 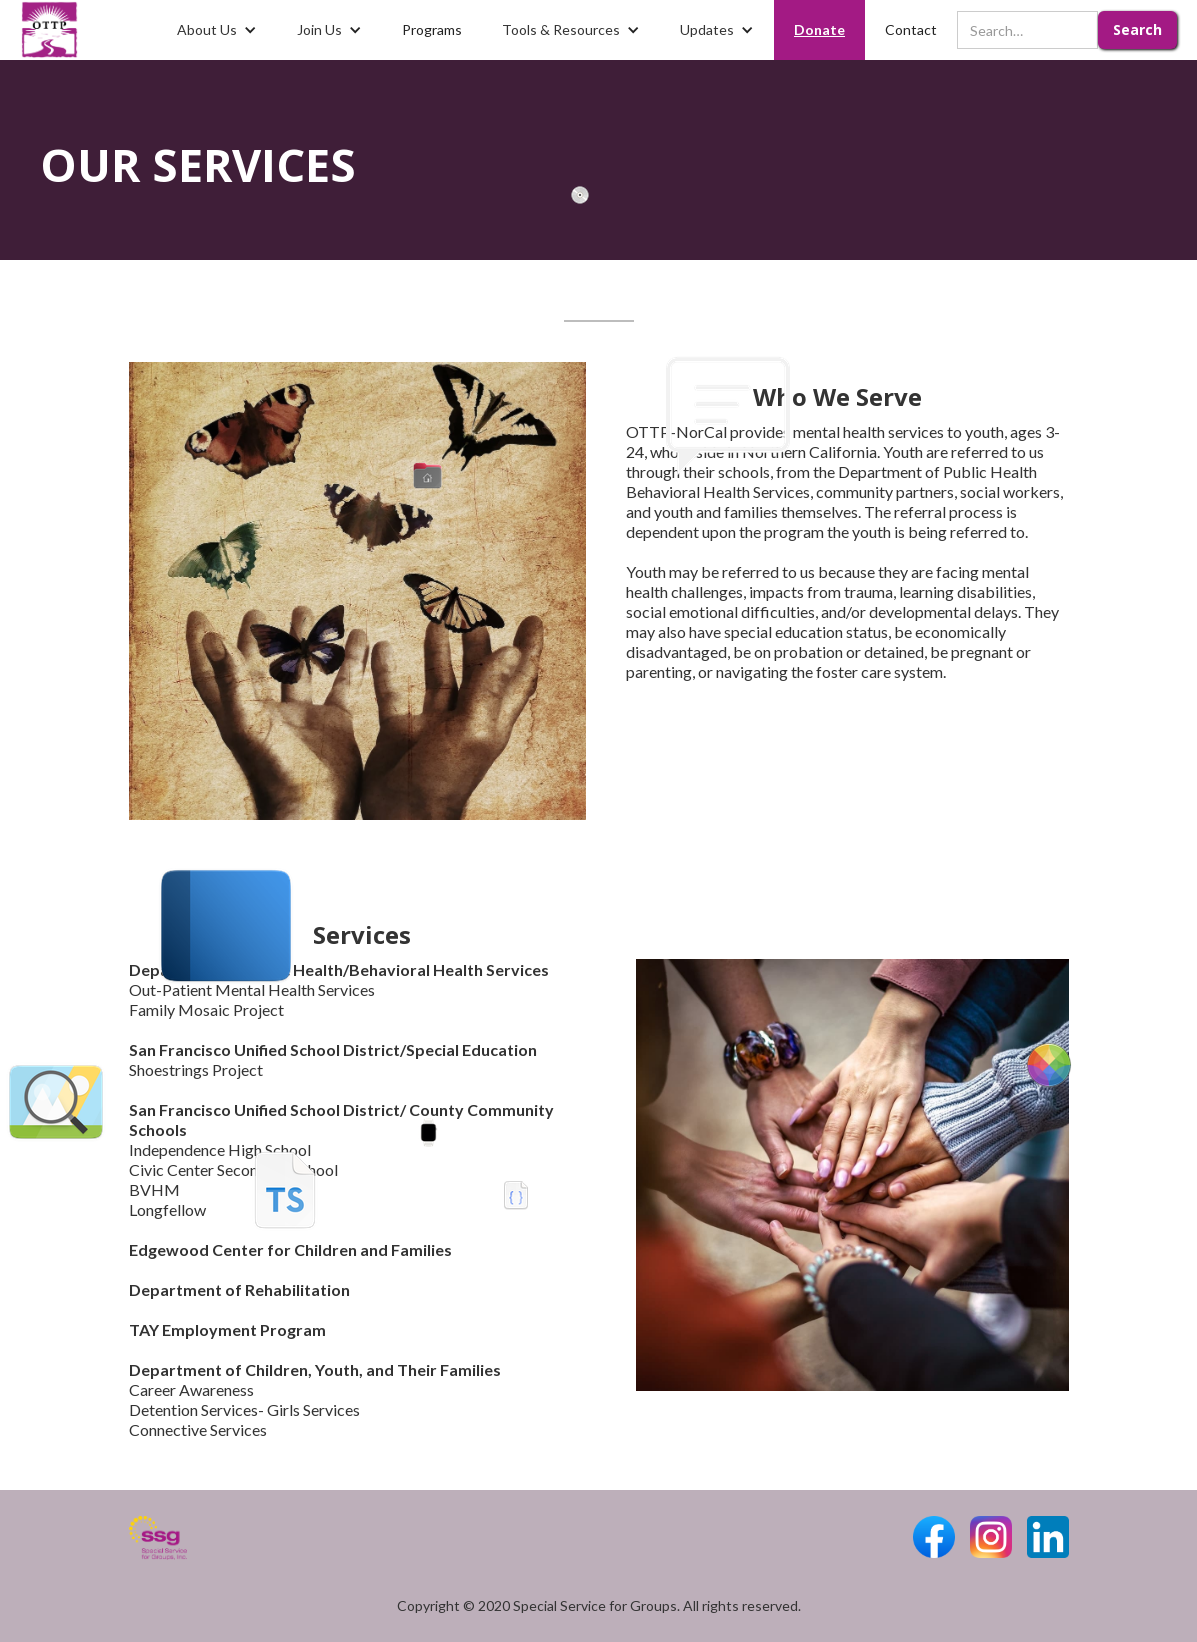 What do you see at coordinates (1049, 1065) in the screenshot?
I see `access color and theme preferences` at bounding box center [1049, 1065].